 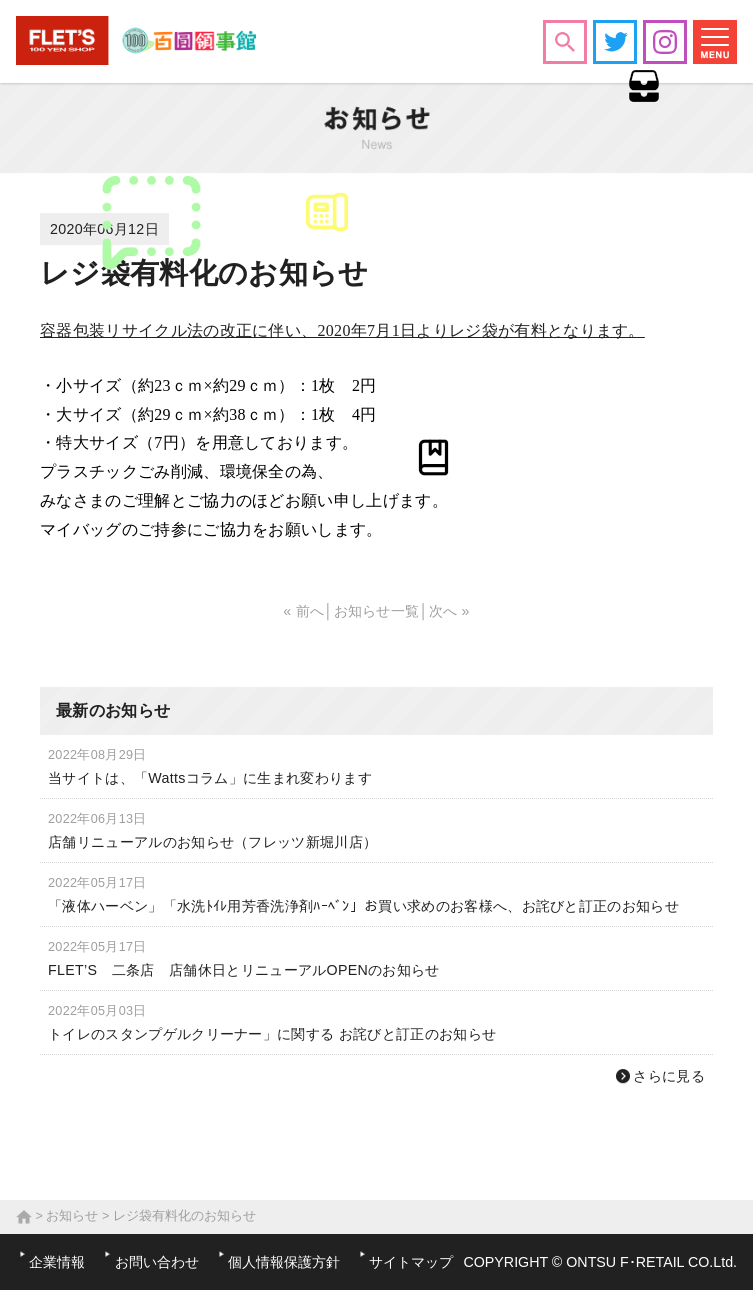 I want to click on view your bookmarked items, so click(x=433, y=457).